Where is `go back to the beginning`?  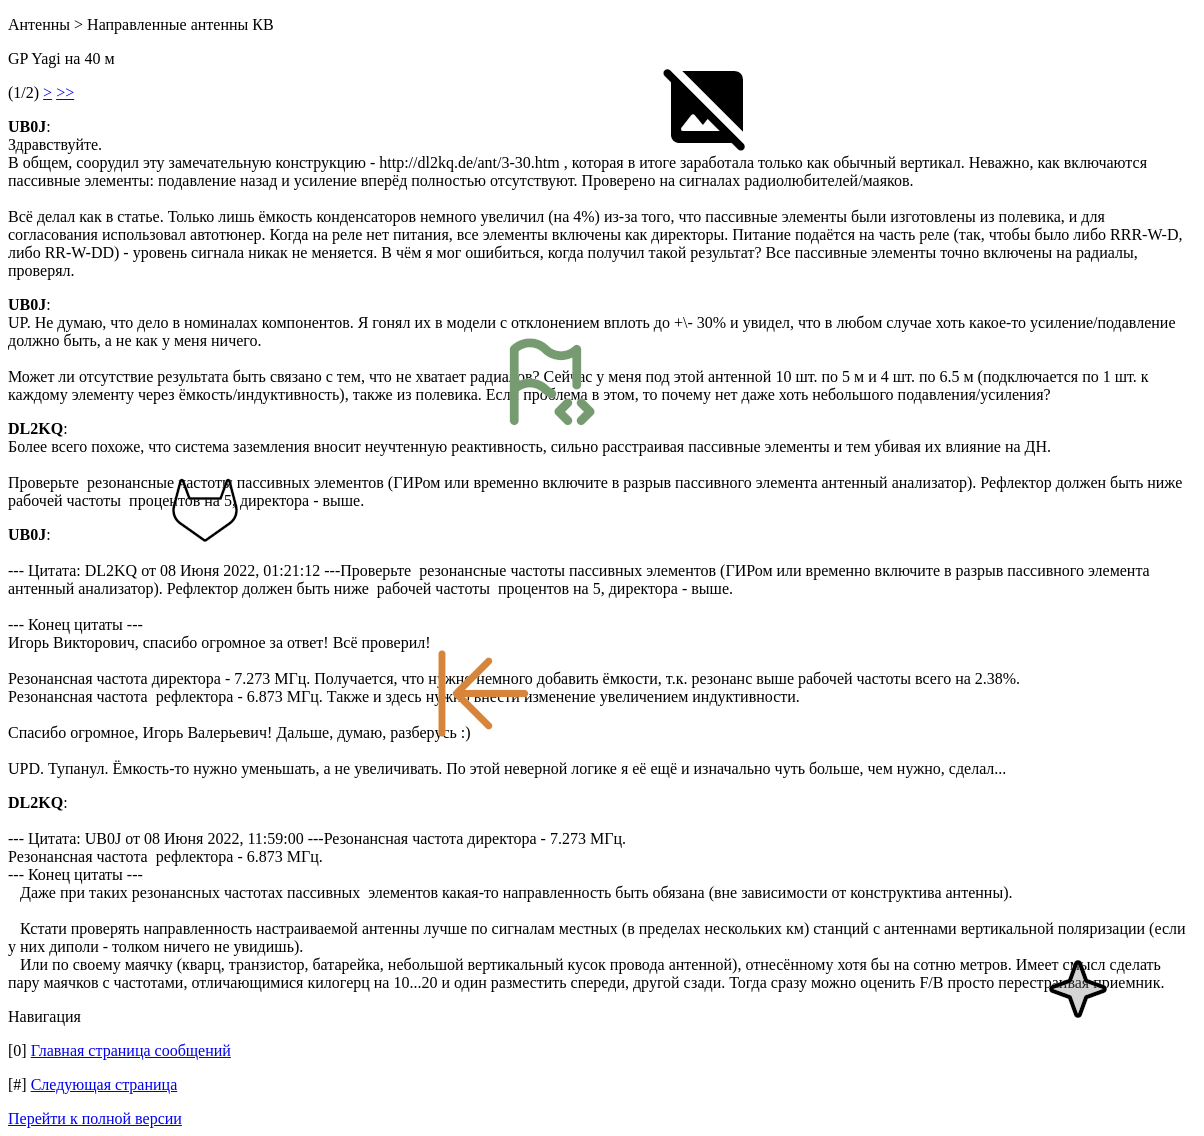 go back to the beginning is located at coordinates (481, 693).